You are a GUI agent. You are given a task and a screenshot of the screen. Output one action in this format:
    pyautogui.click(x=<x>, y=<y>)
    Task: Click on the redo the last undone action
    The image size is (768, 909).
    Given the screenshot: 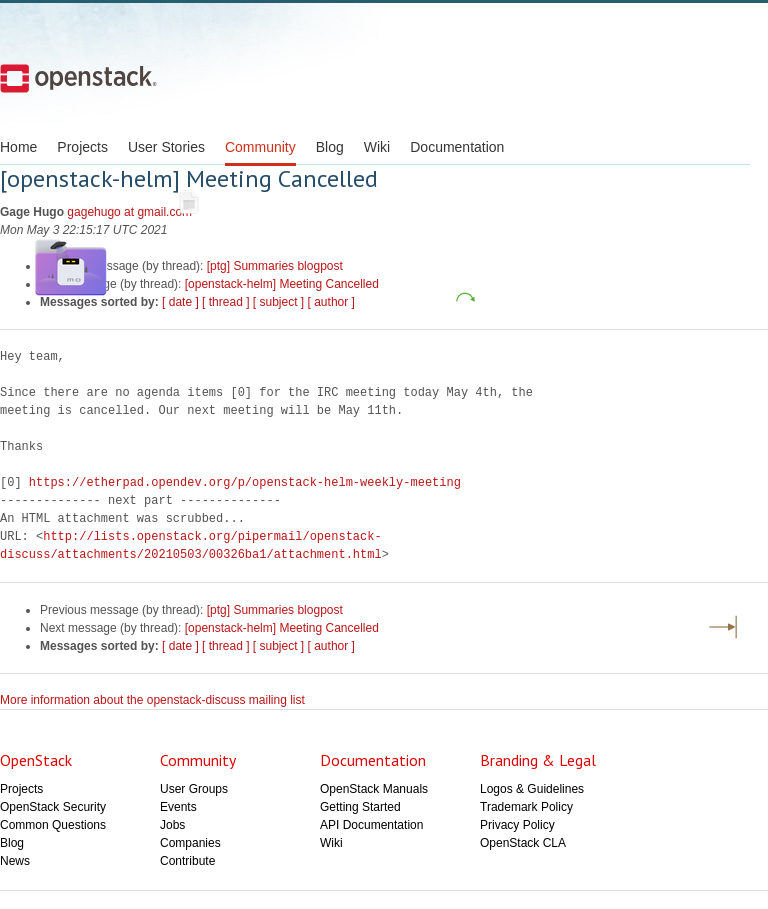 What is the action you would take?
    pyautogui.click(x=465, y=297)
    